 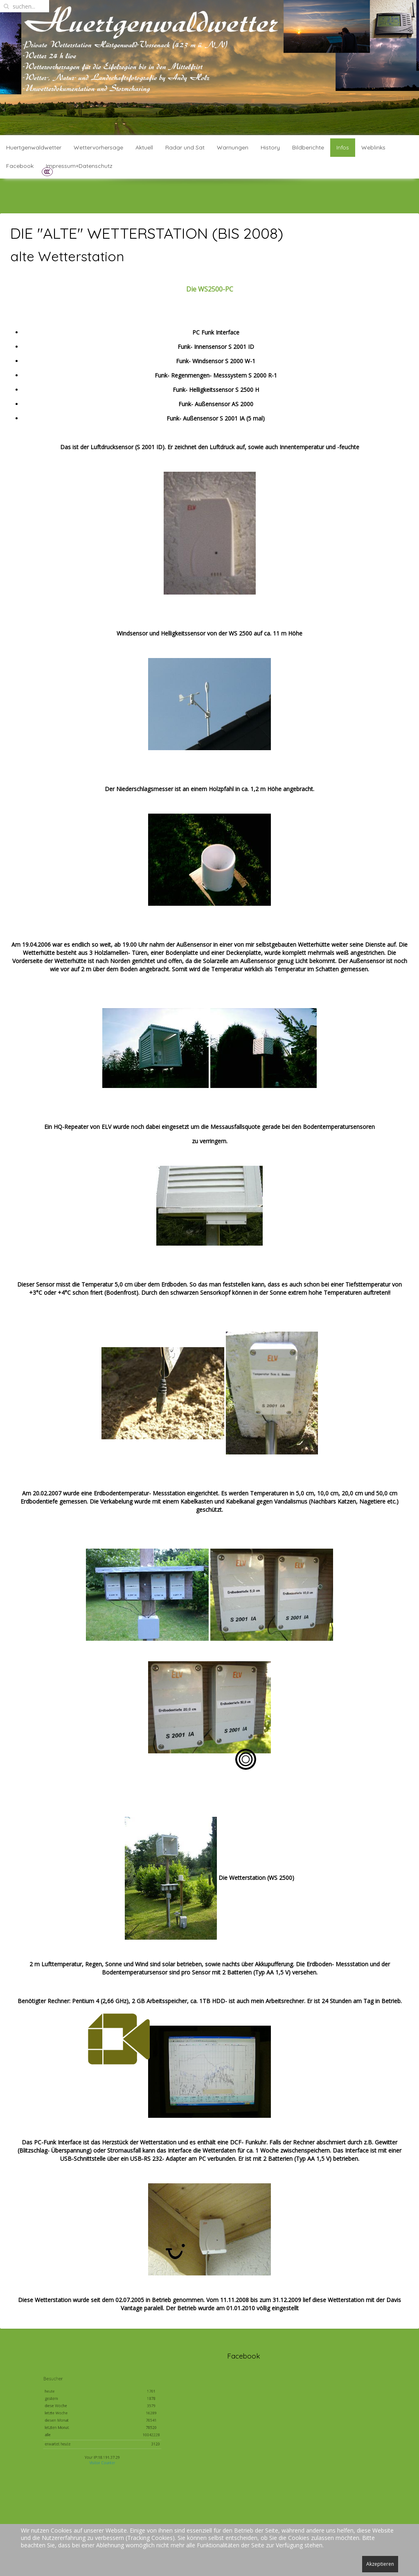 I want to click on join a Google Meet video call, so click(x=119, y=2039).